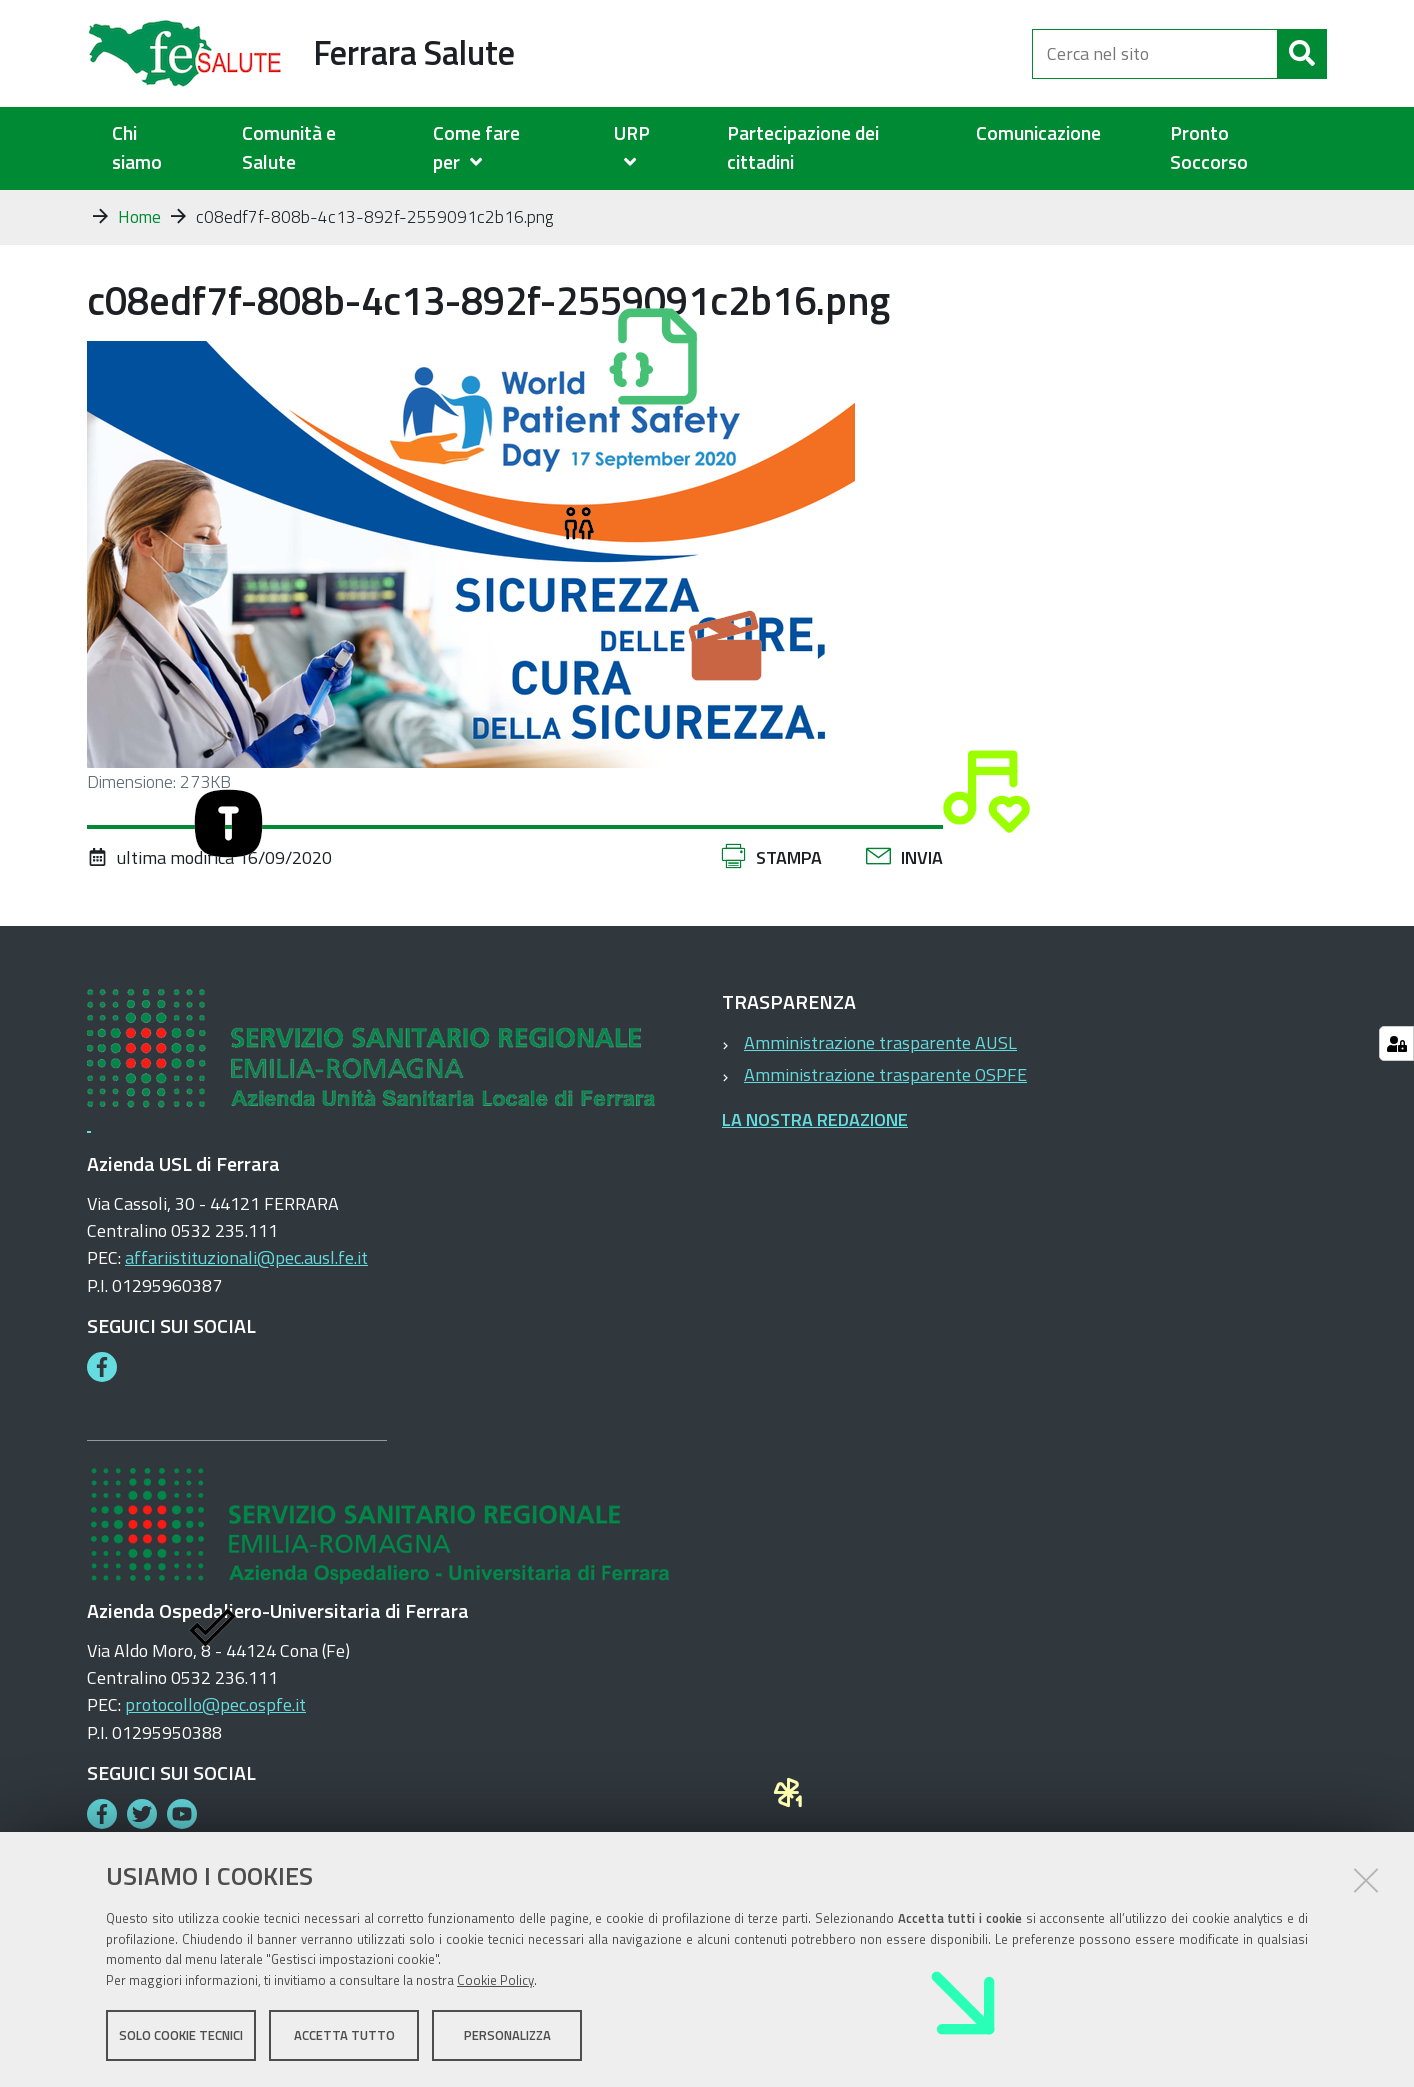 The height and width of the screenshot is (2087, 1414). What do you see at coordinates (726, 648) in the screenshot?
I see `access video or movie content` at bounding box center [726, 648].